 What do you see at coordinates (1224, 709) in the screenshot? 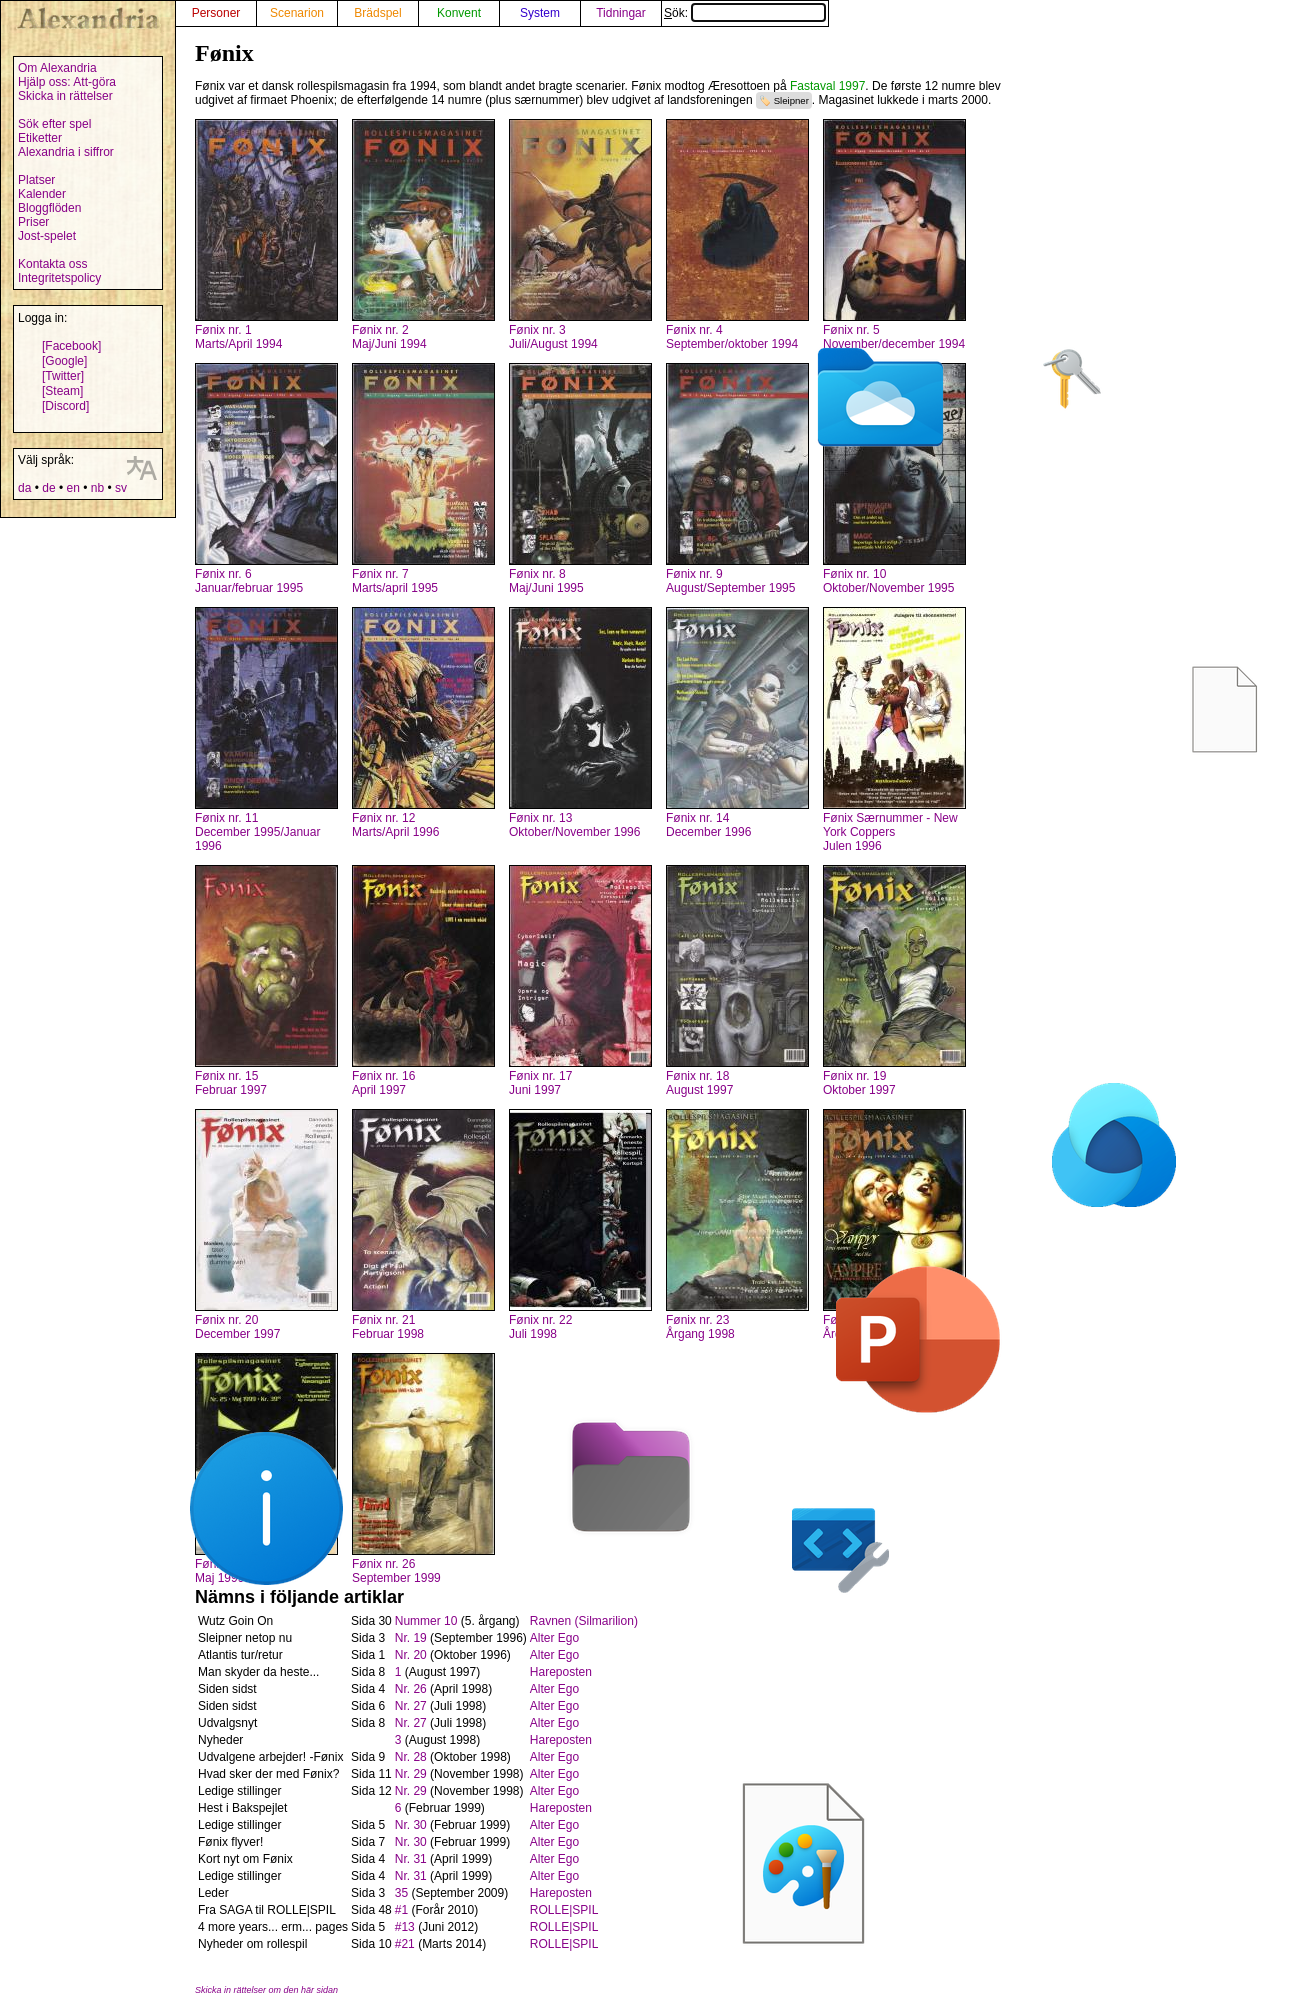
I see `a generic file or document` at bounding box center [1224, 709].